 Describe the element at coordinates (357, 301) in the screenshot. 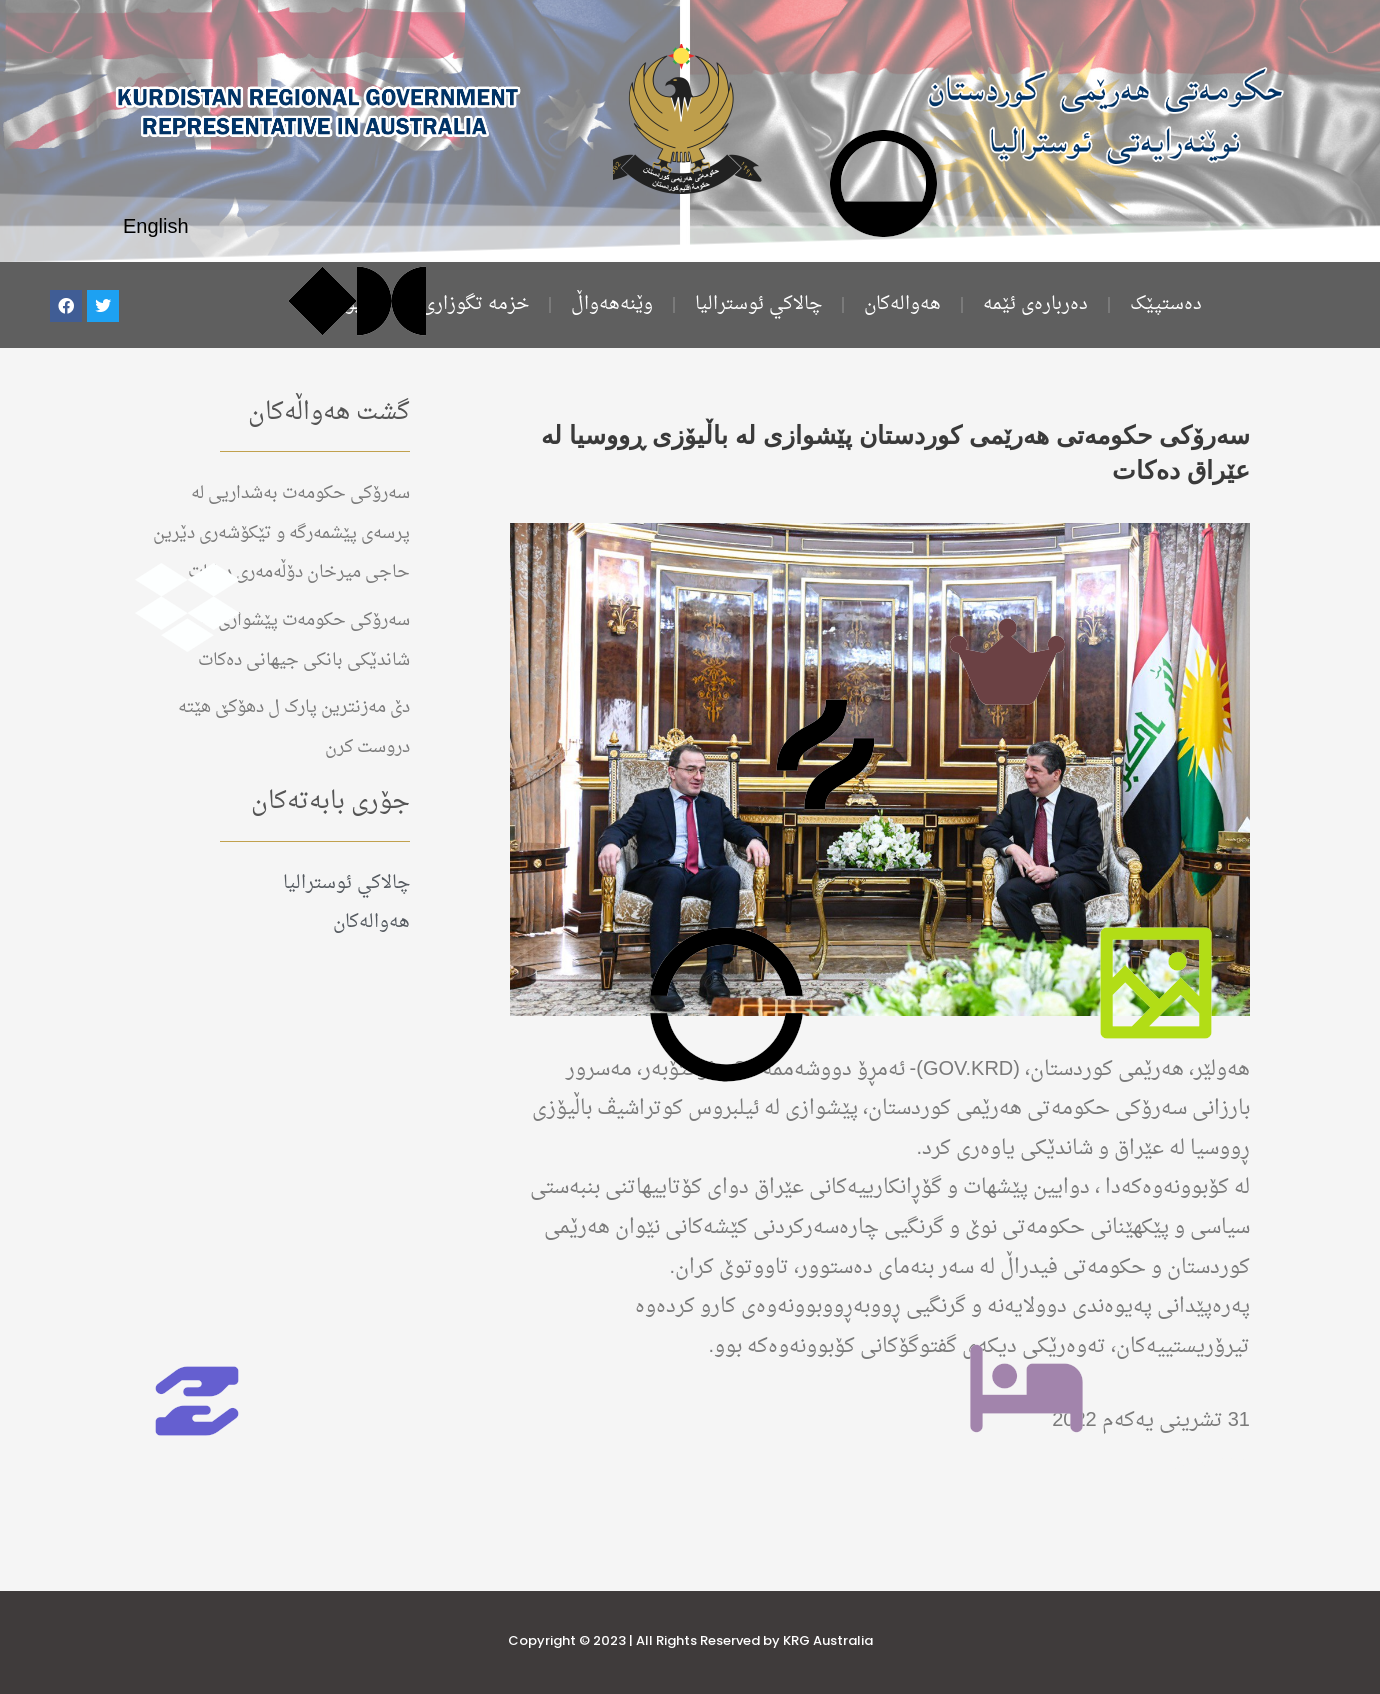

I see `innosoft company logo` at that location.